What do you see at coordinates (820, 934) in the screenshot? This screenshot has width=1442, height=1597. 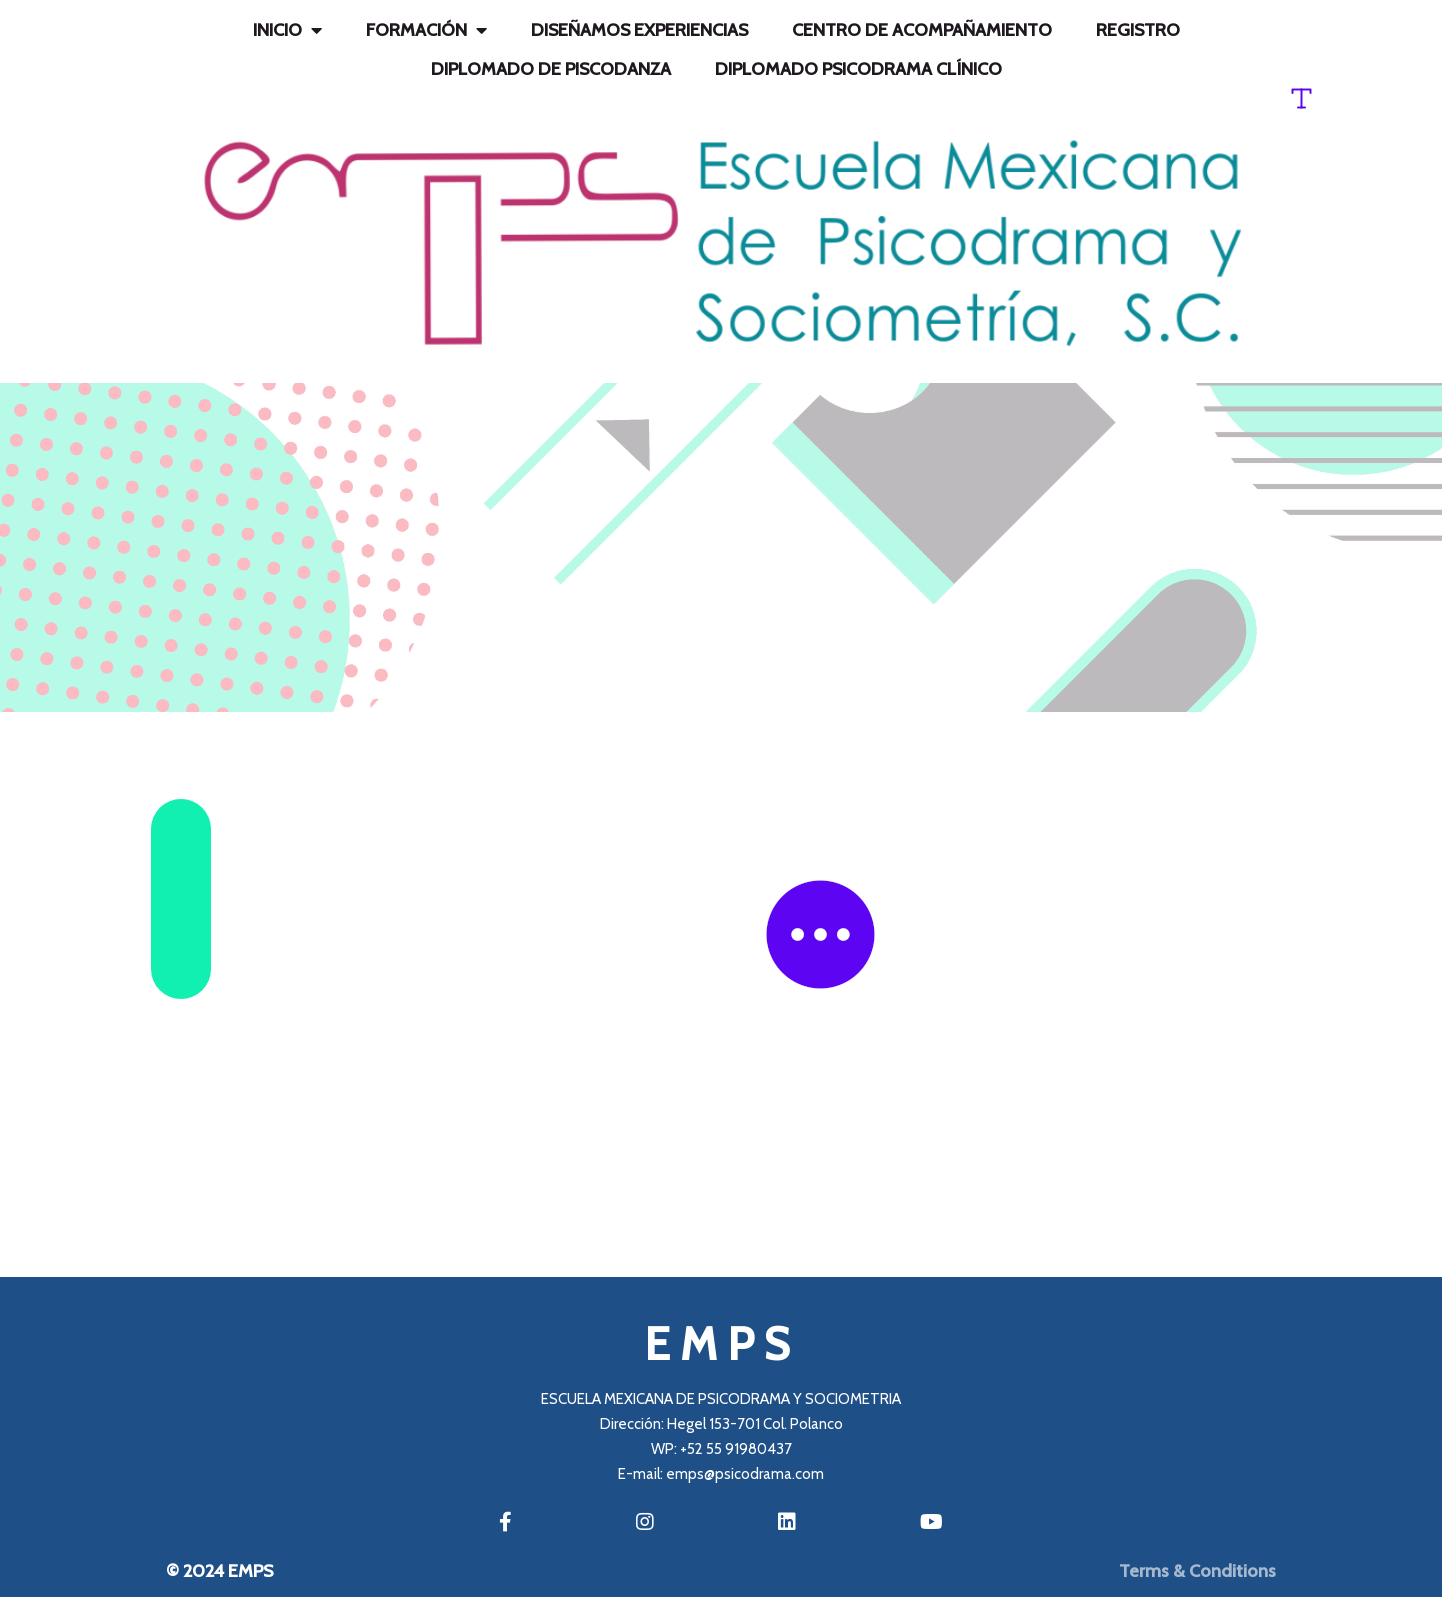 I see `access more options or actions` at bounding box center [820, 934].